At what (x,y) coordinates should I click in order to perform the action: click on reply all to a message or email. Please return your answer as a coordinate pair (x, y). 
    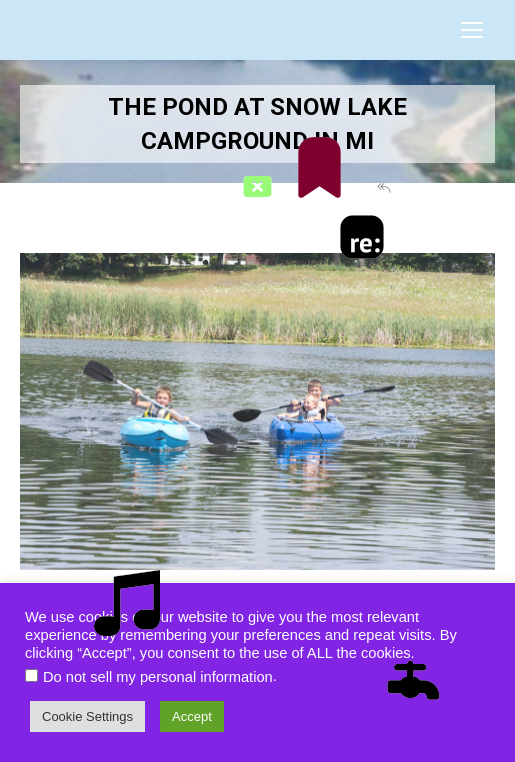
    Looking at the image, I should click on (384, 188).